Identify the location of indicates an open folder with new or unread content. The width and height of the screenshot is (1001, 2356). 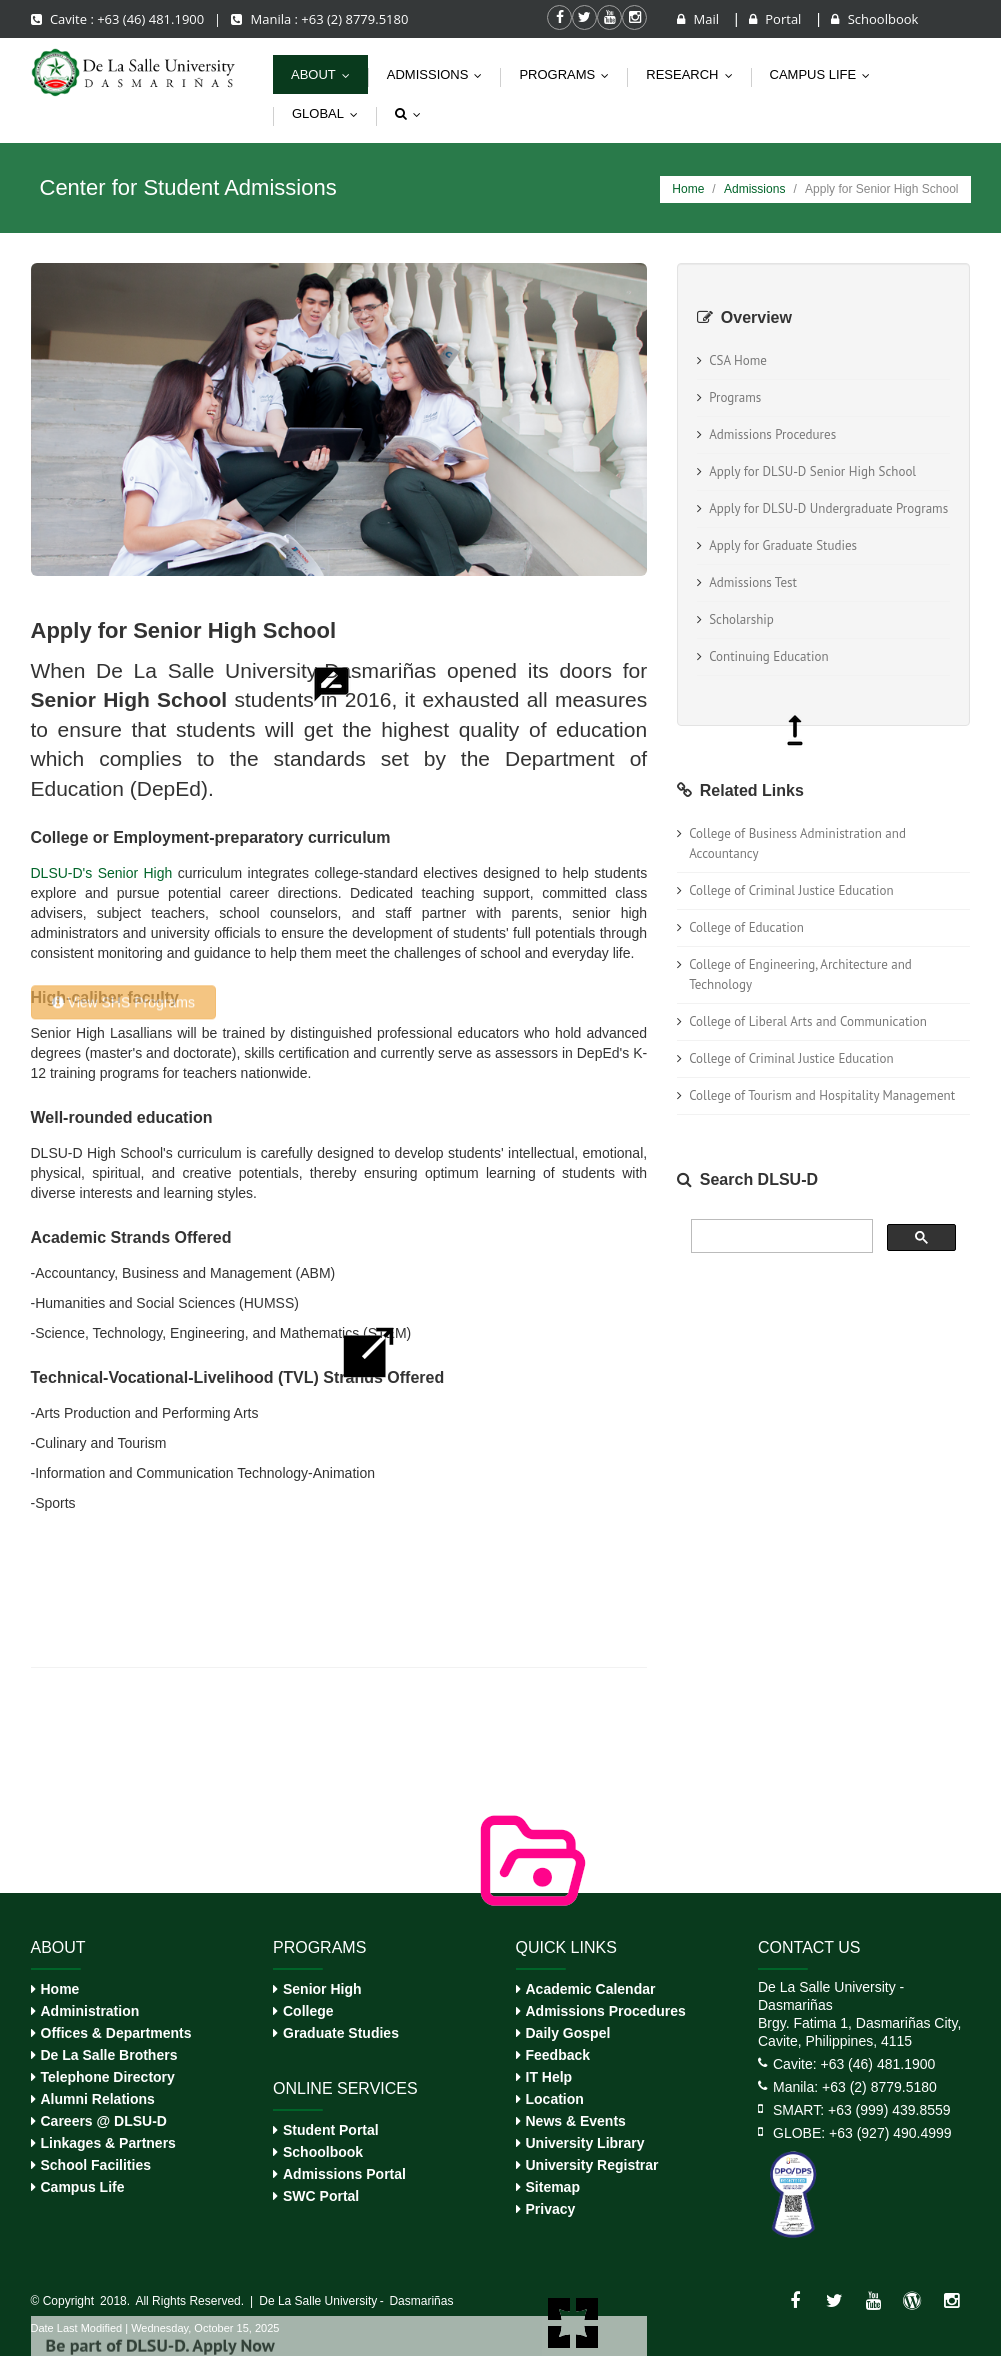
(533, 1863).